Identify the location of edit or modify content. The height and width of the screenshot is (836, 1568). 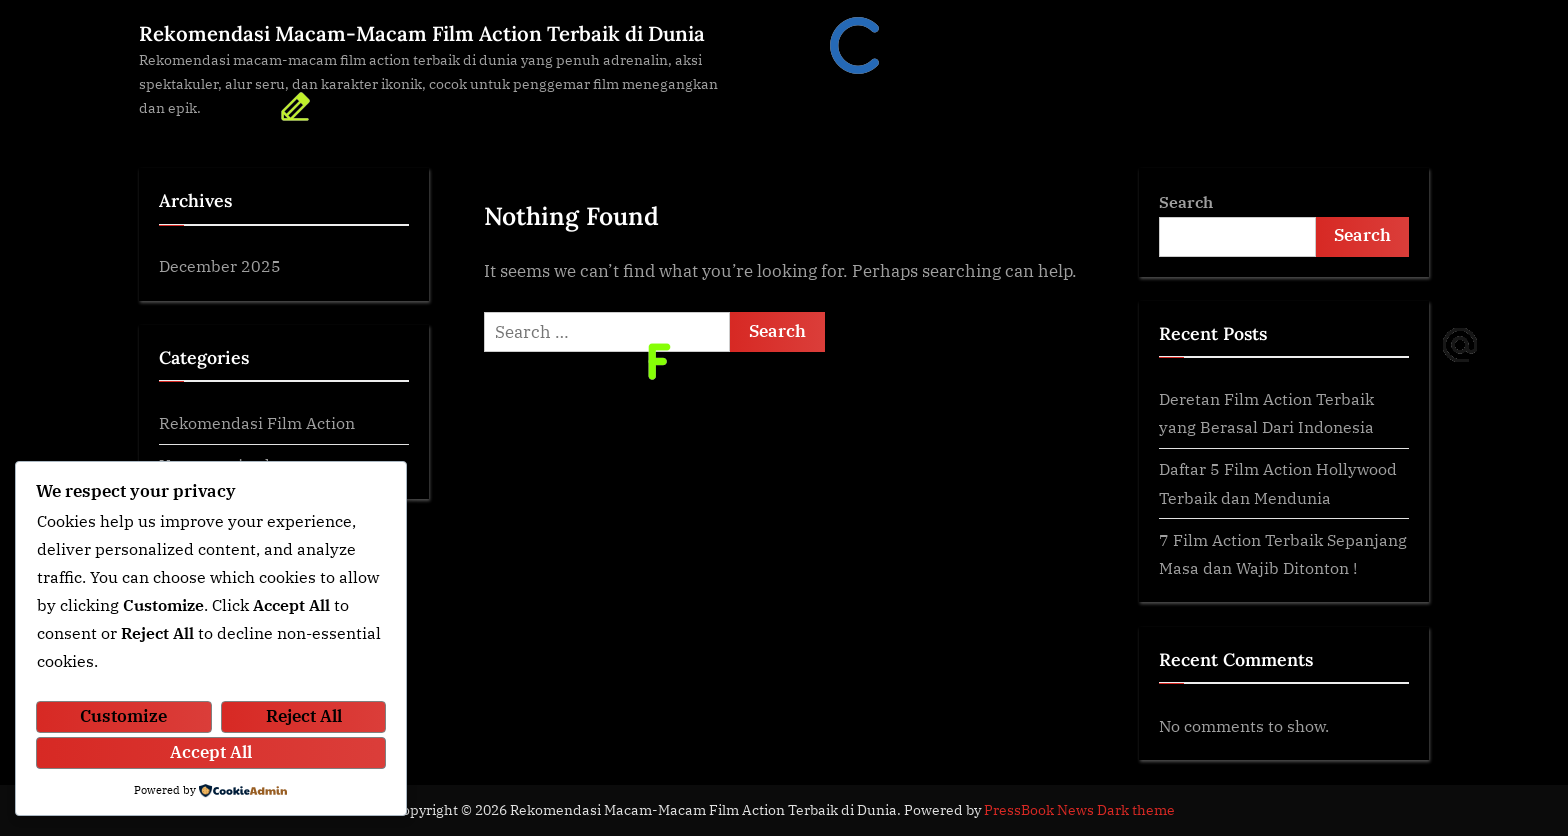
(295, 107).